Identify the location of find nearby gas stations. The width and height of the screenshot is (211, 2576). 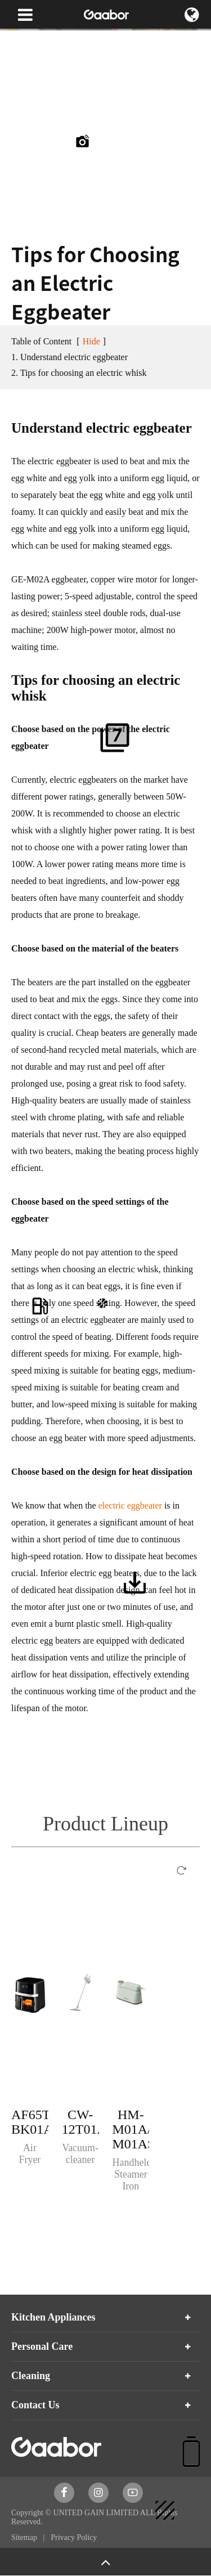
(40, 1306).